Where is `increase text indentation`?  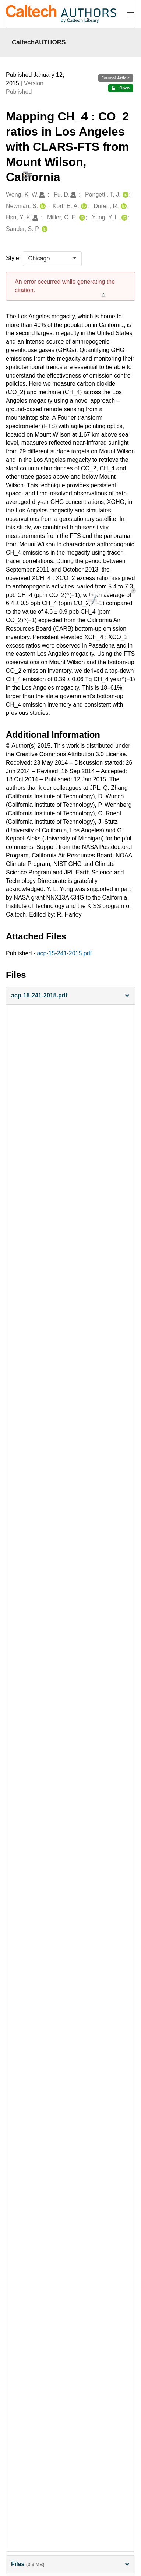 increase text indentation is located at coordinates (27, 175).